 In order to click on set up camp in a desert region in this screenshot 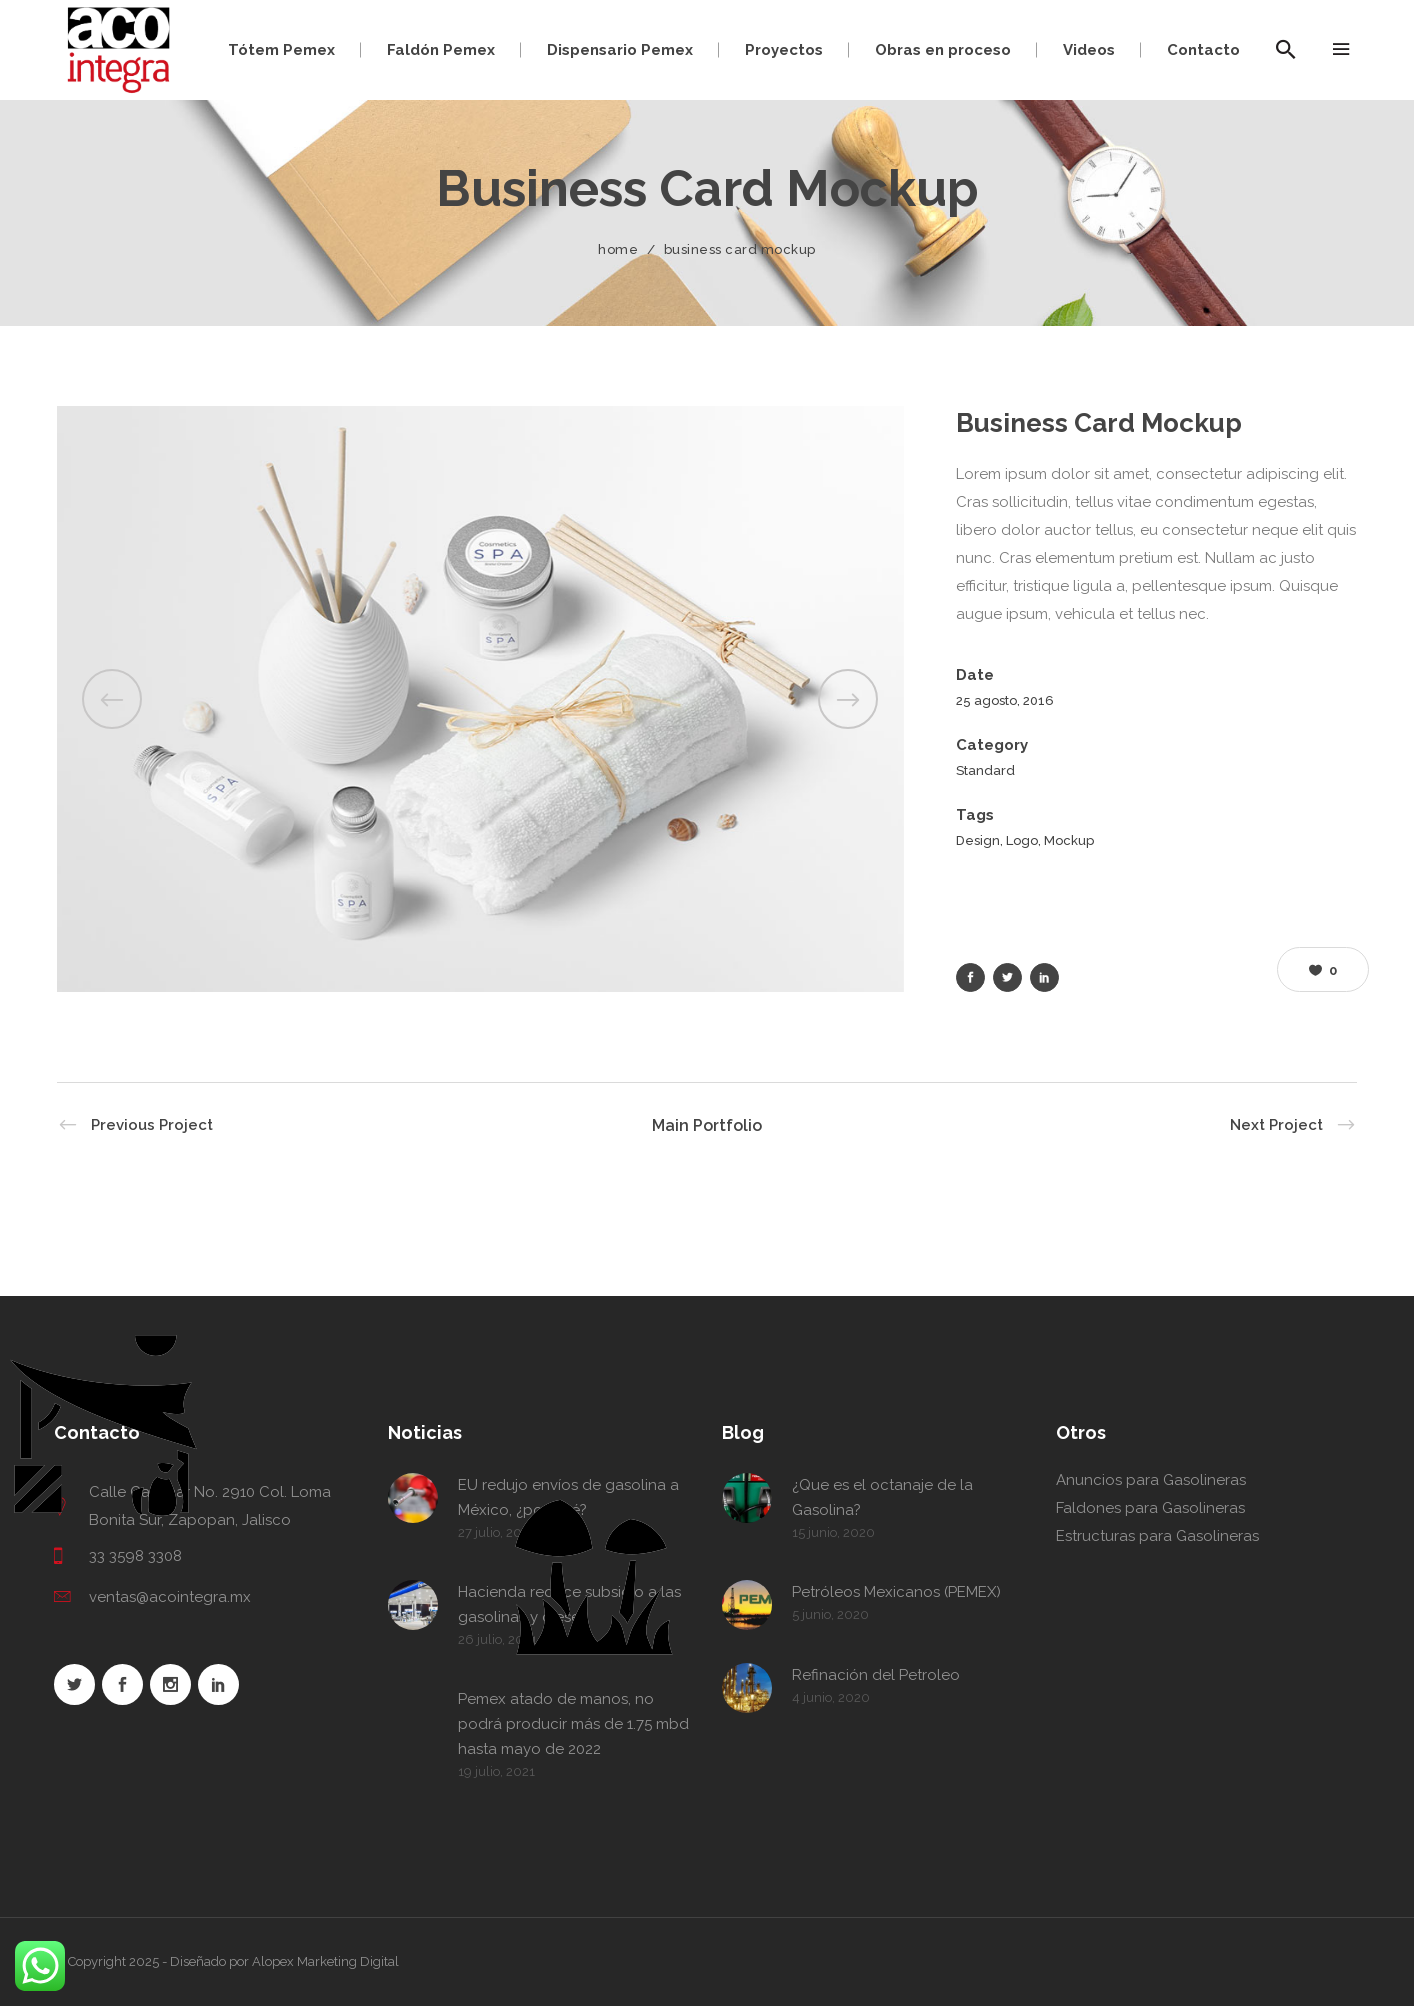, I will do `click(103, 1425)`.